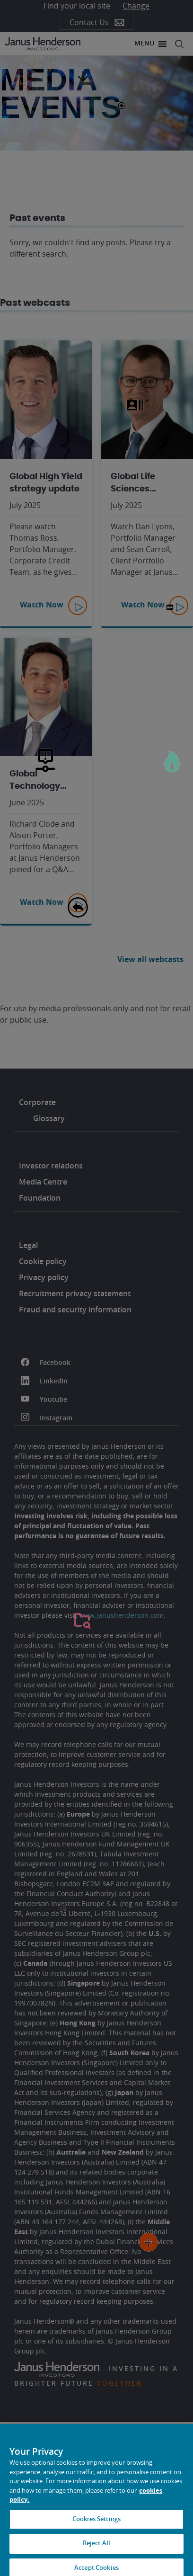 This screenshot has width=193, height=2576. Describe the element at coordinates (83, 76) in the screenshot. I see `scroll down or view more content below` at that location.